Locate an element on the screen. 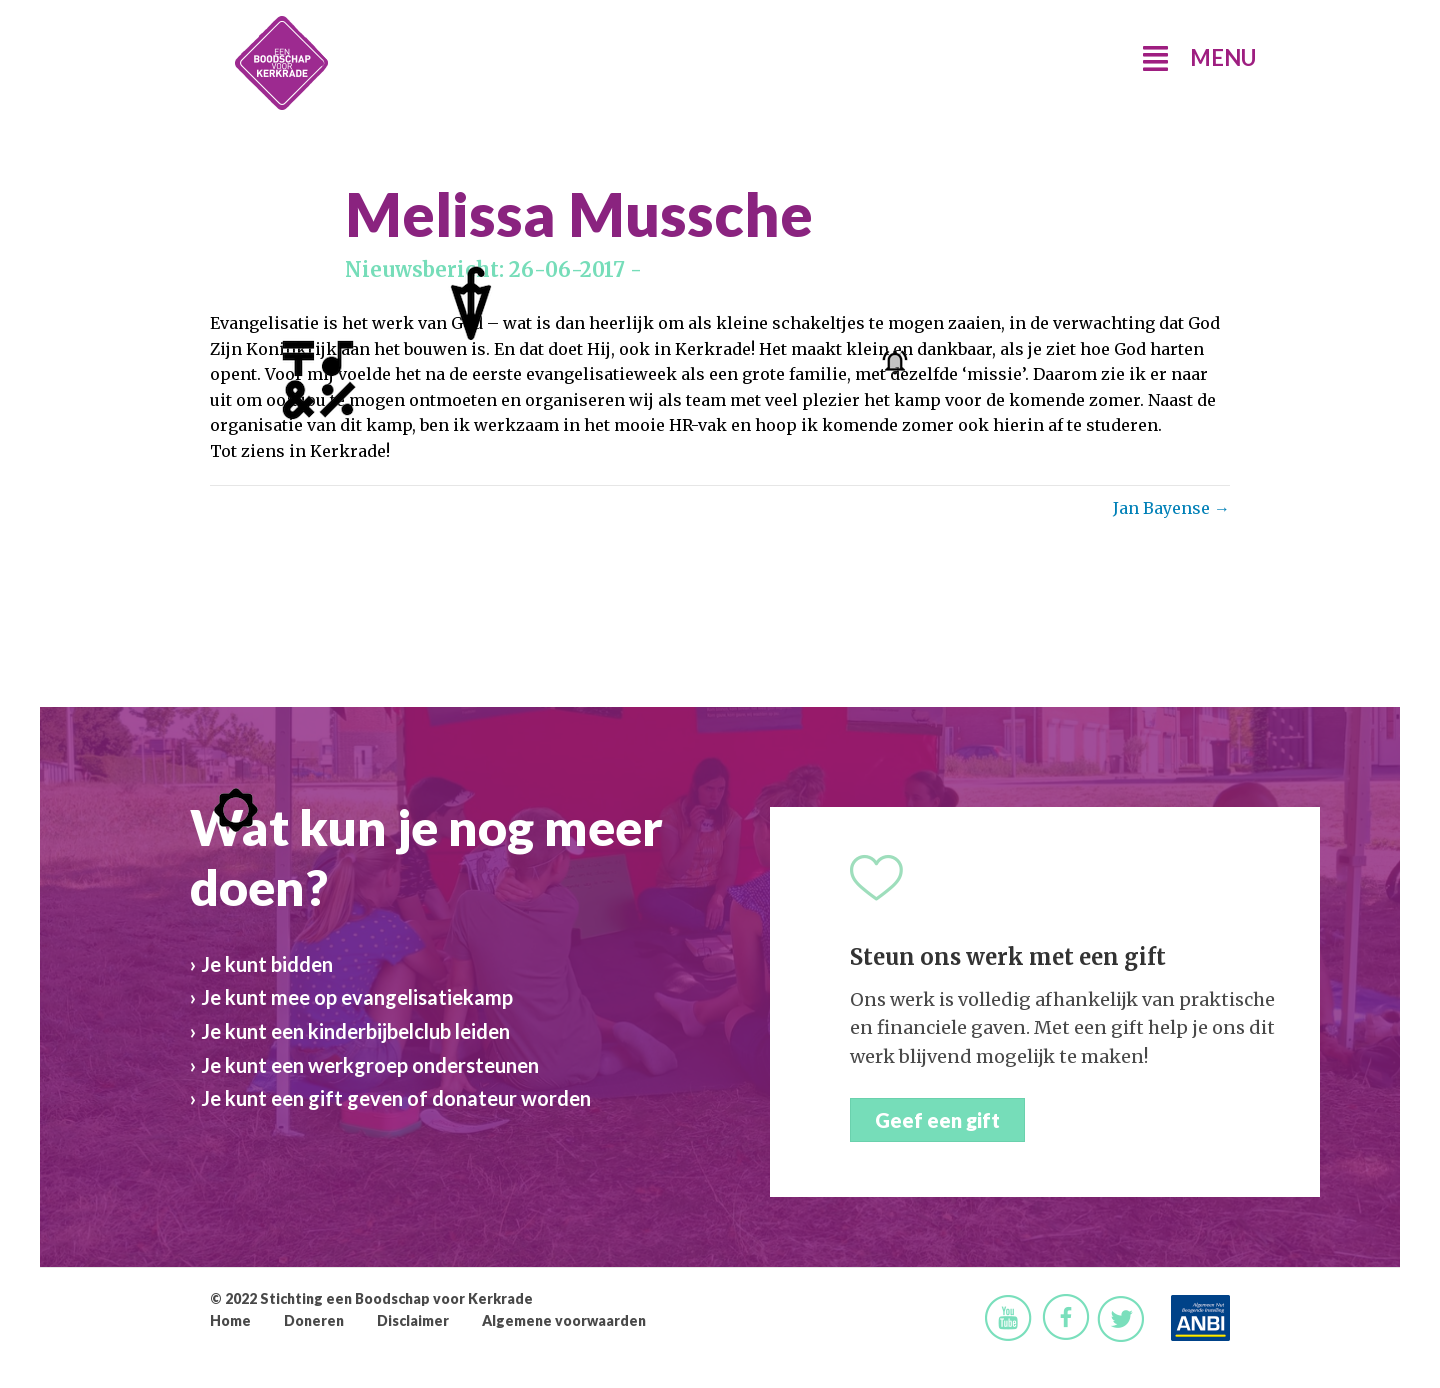 Image resolution: width=1440 pixels, height=1388 pixels. reduce screen brightness is located at coordinates (236, 810).